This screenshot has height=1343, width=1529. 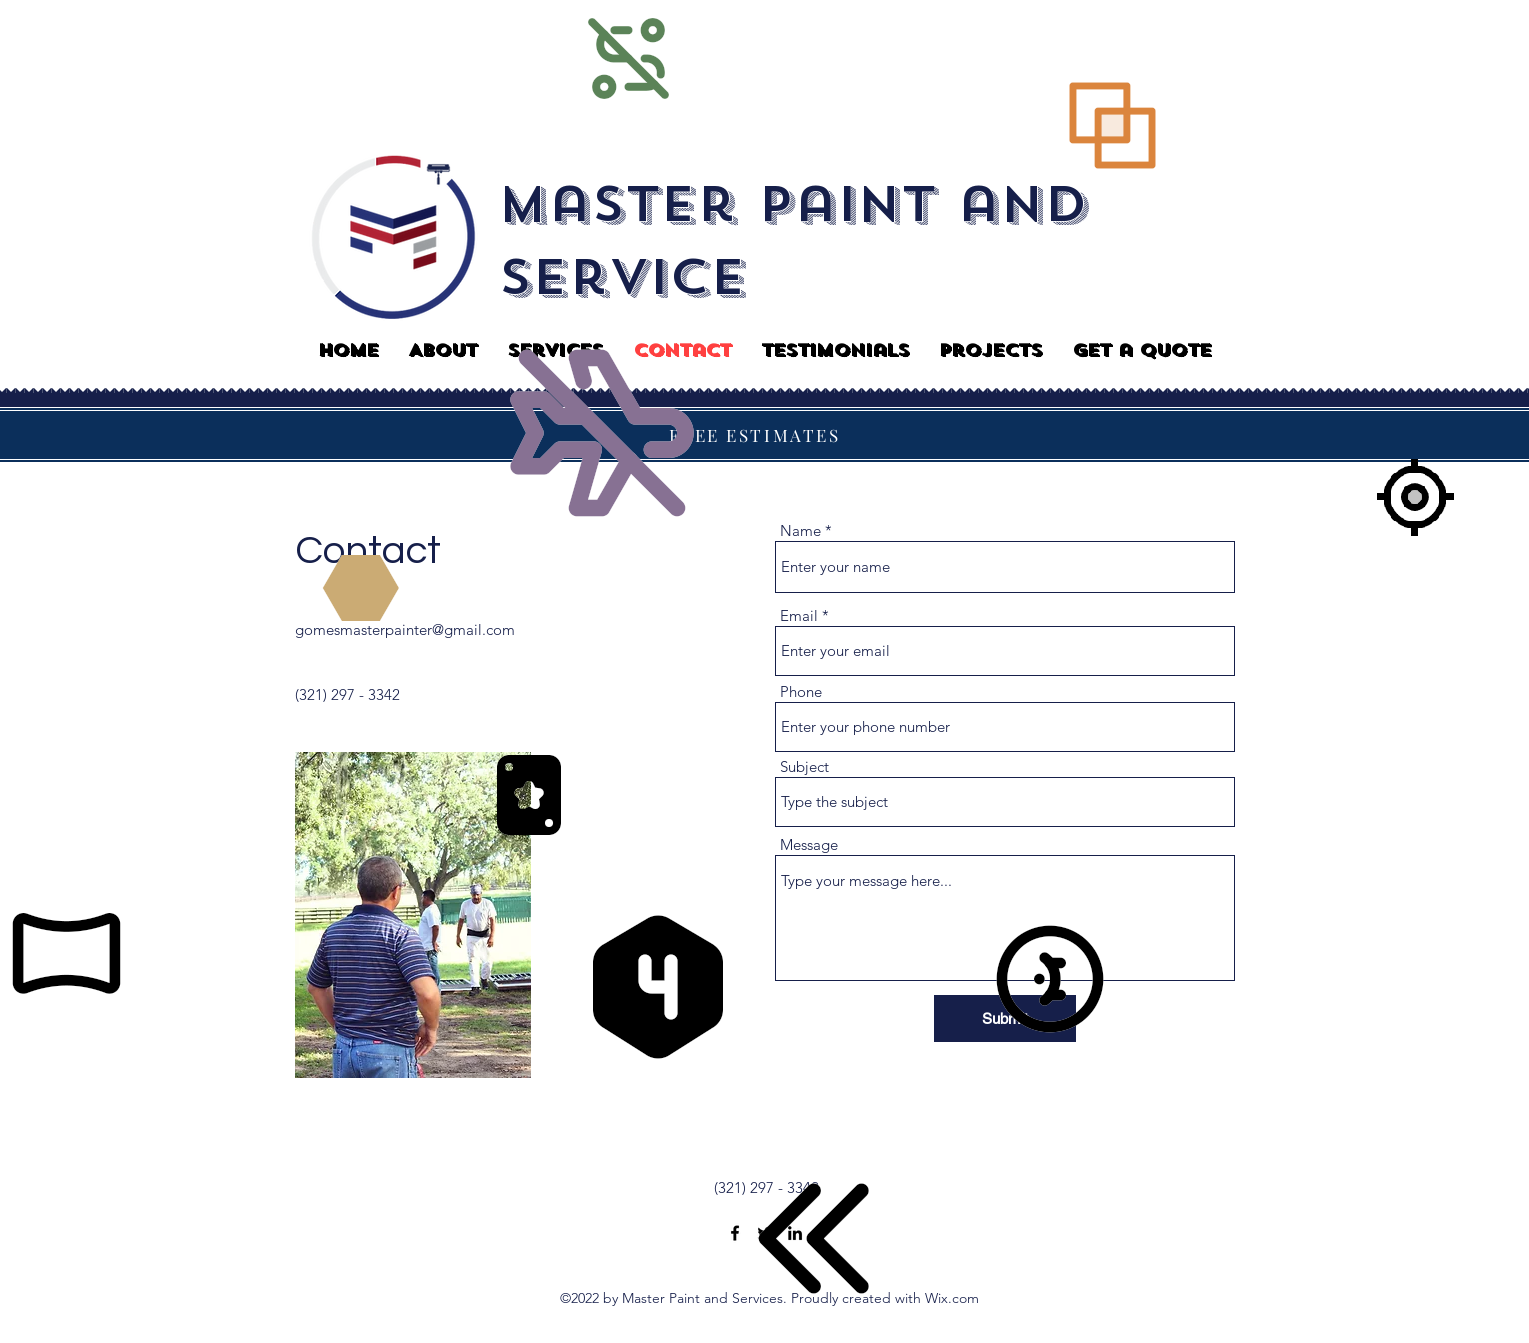 I want to click on set a data breakpoint in the debugger, so click(x=364, y=588).